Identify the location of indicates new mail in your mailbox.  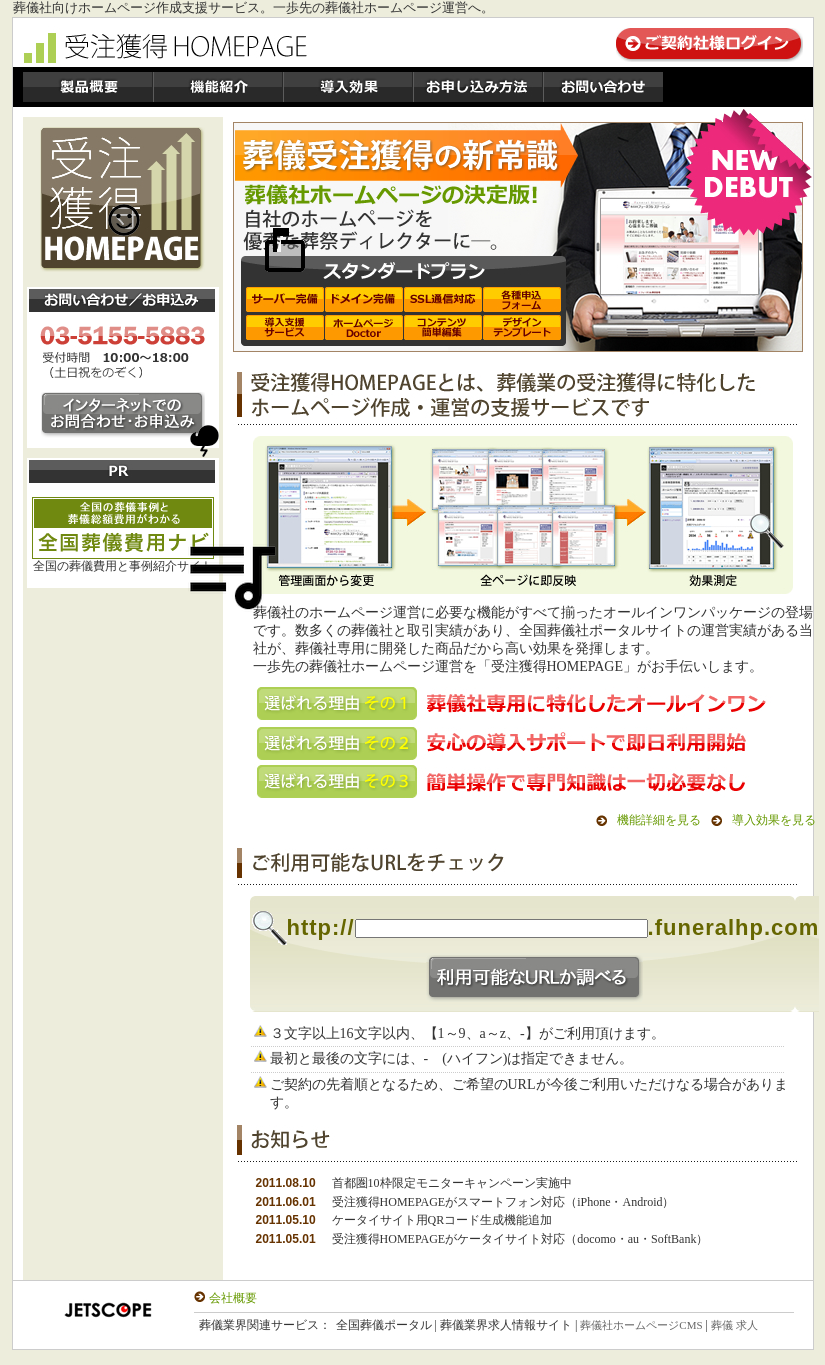
(285, 252).